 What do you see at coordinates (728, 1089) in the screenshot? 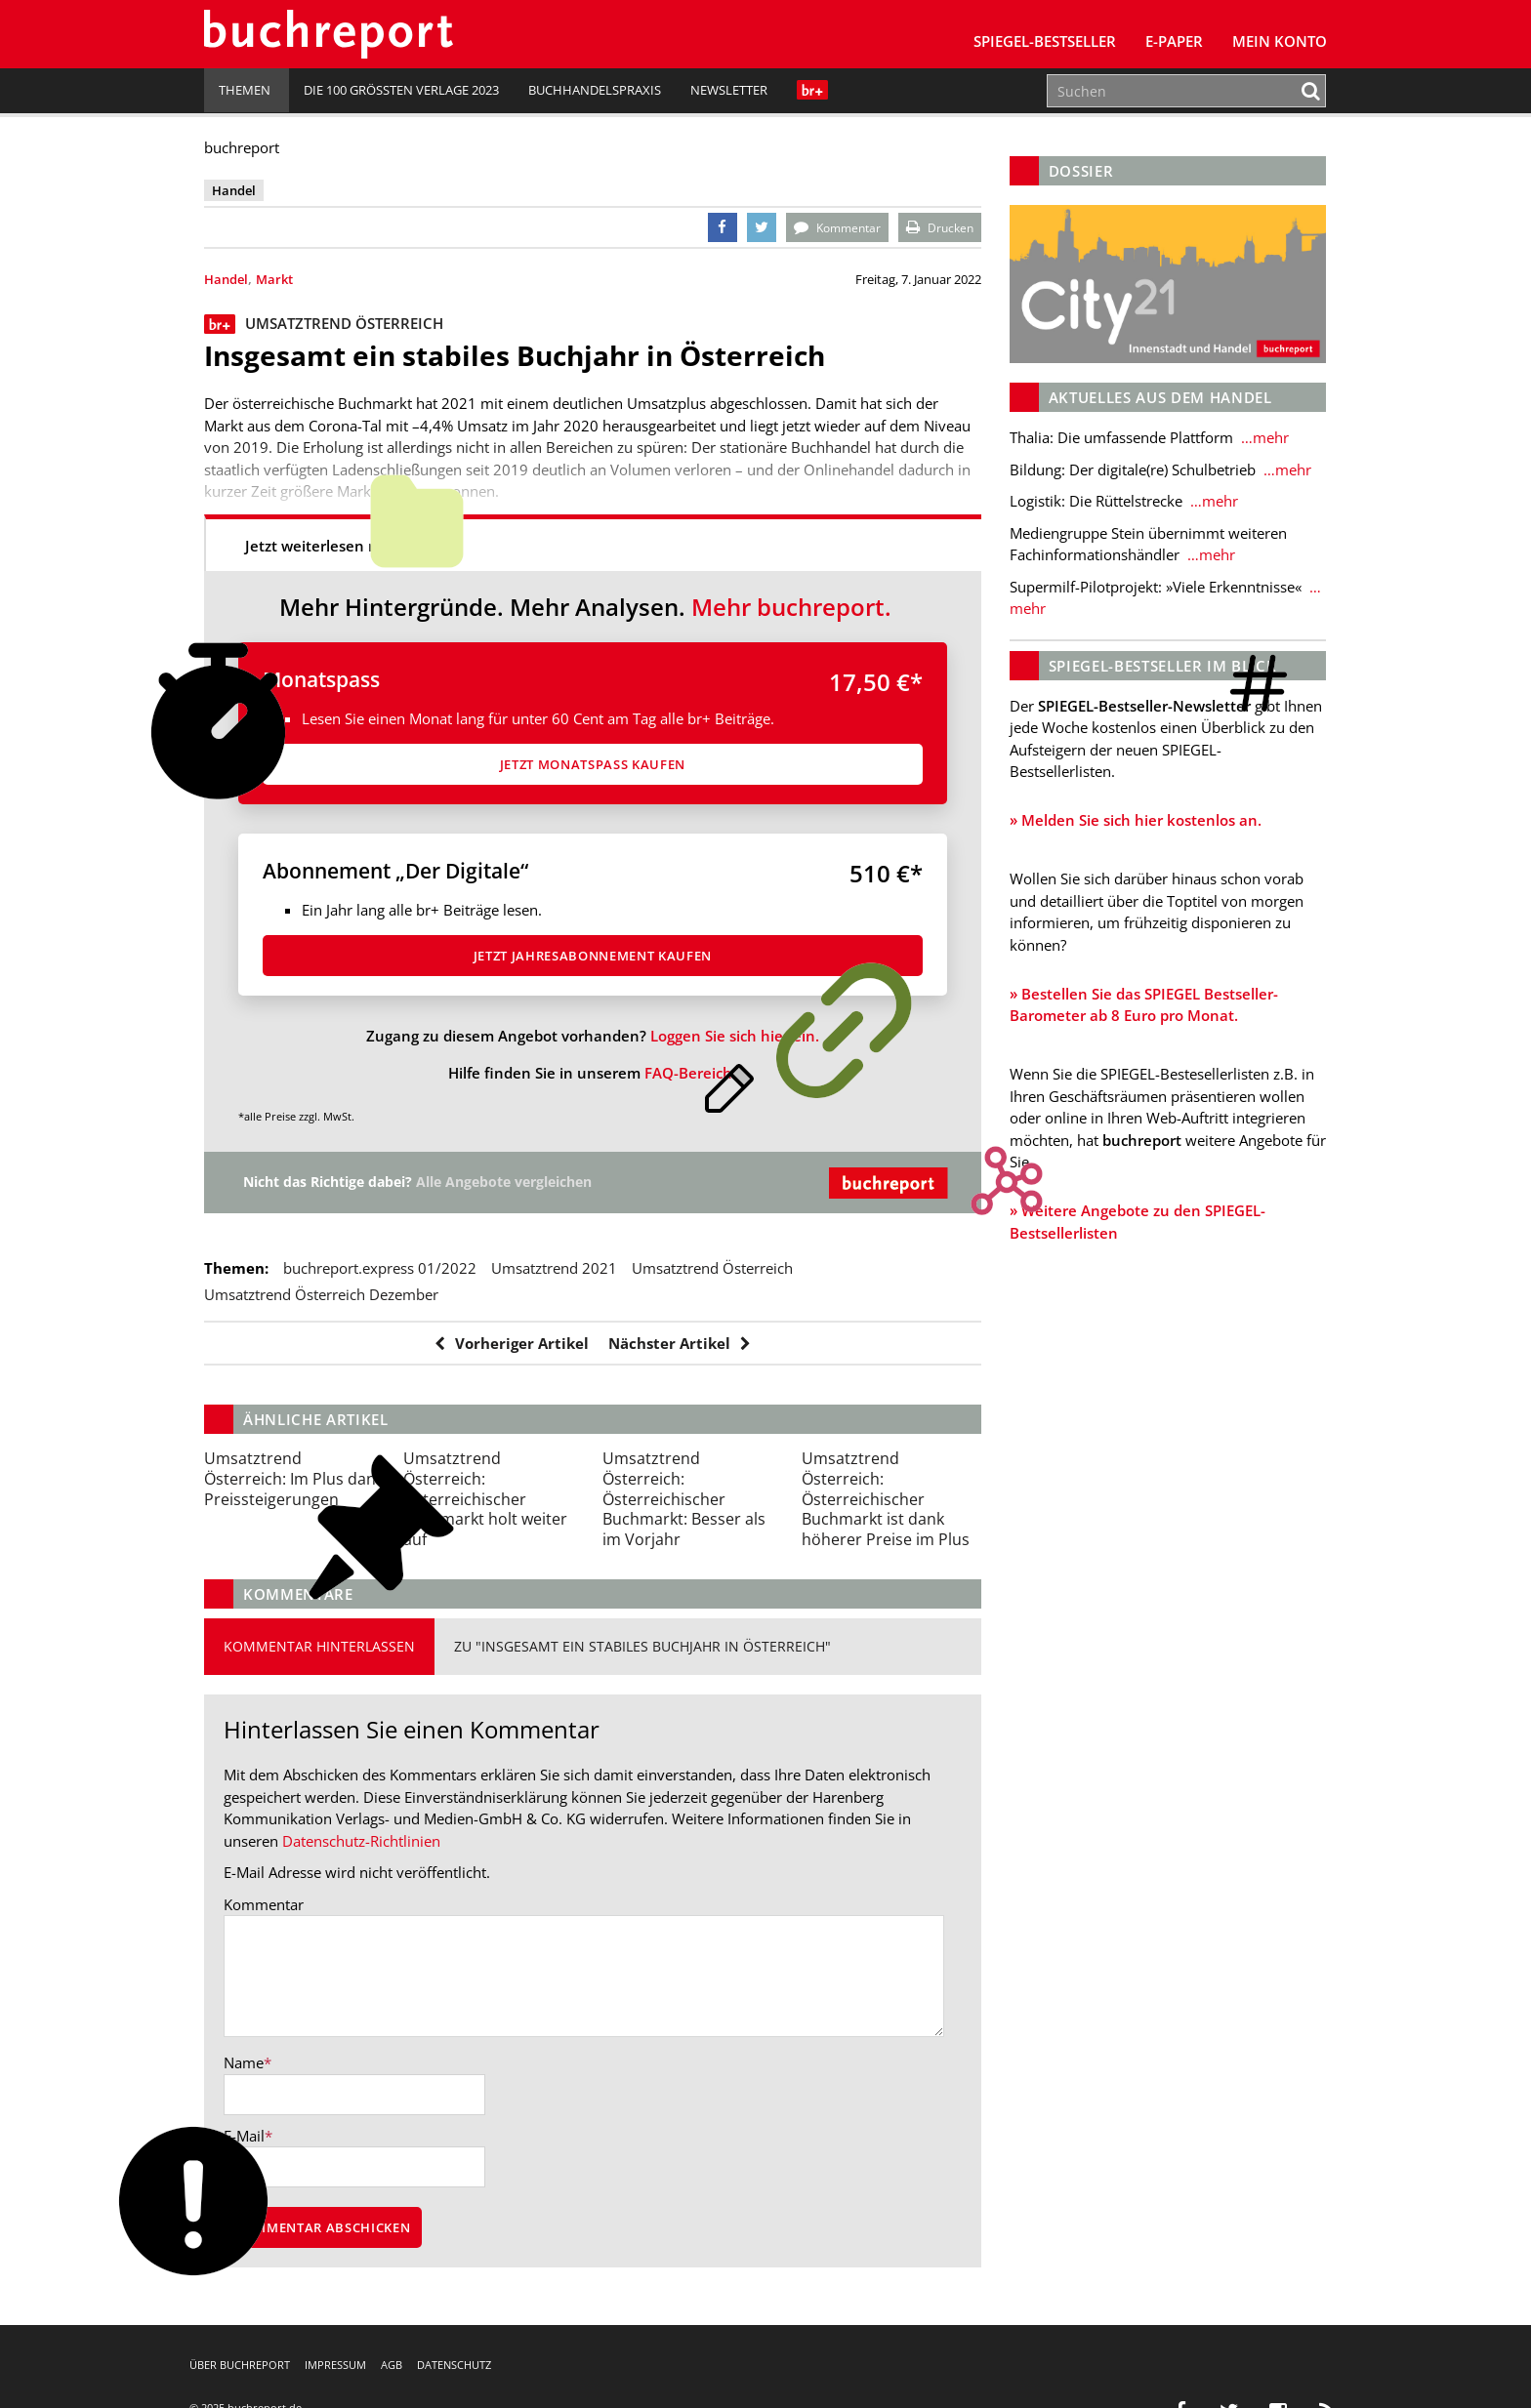
I see `edit content or text` at bounding box center [728, 1089].